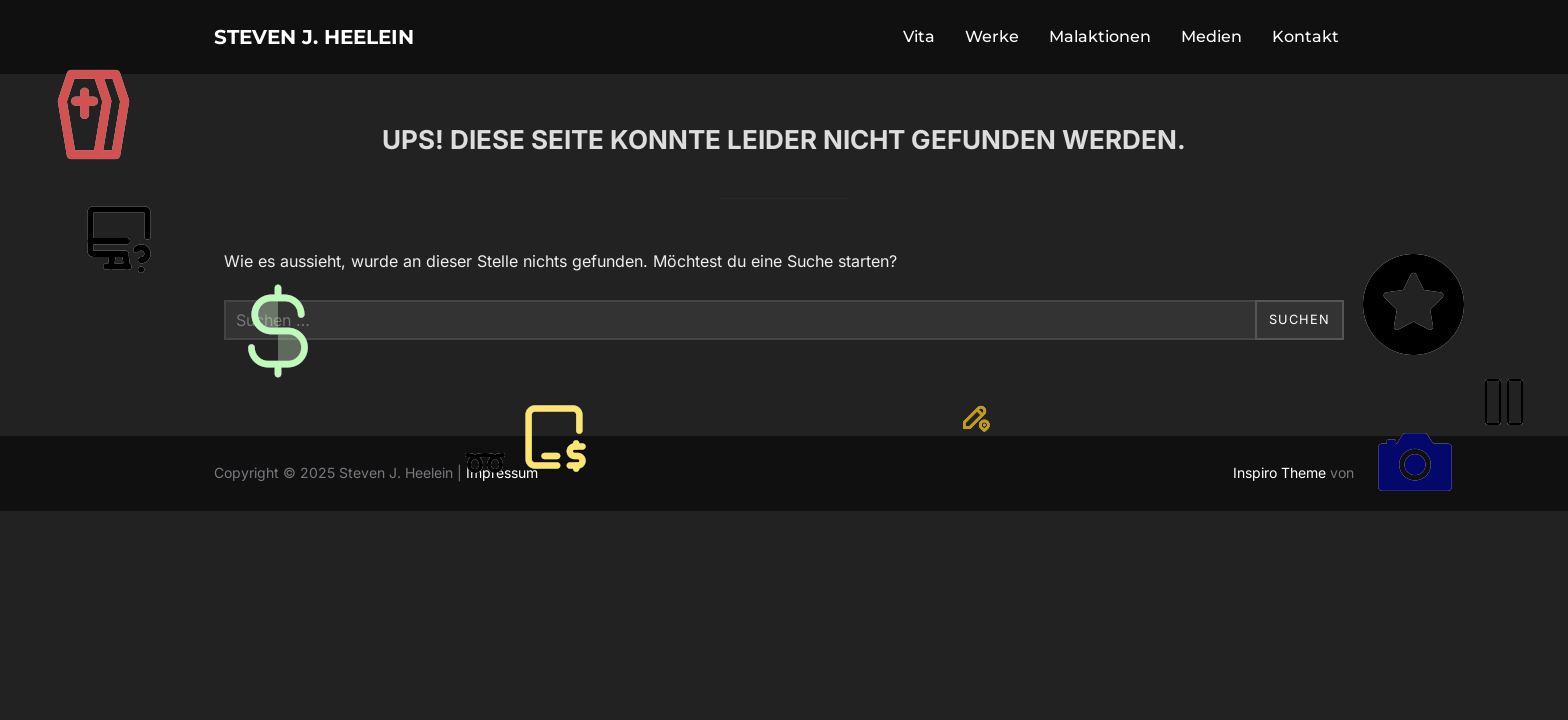 This screenshot has height=720, width=1568. What do you see at coordinates (1413, 304) in the screenshot?
I see `star or favorite an item in your feed` at bounding box center [1413, 304].